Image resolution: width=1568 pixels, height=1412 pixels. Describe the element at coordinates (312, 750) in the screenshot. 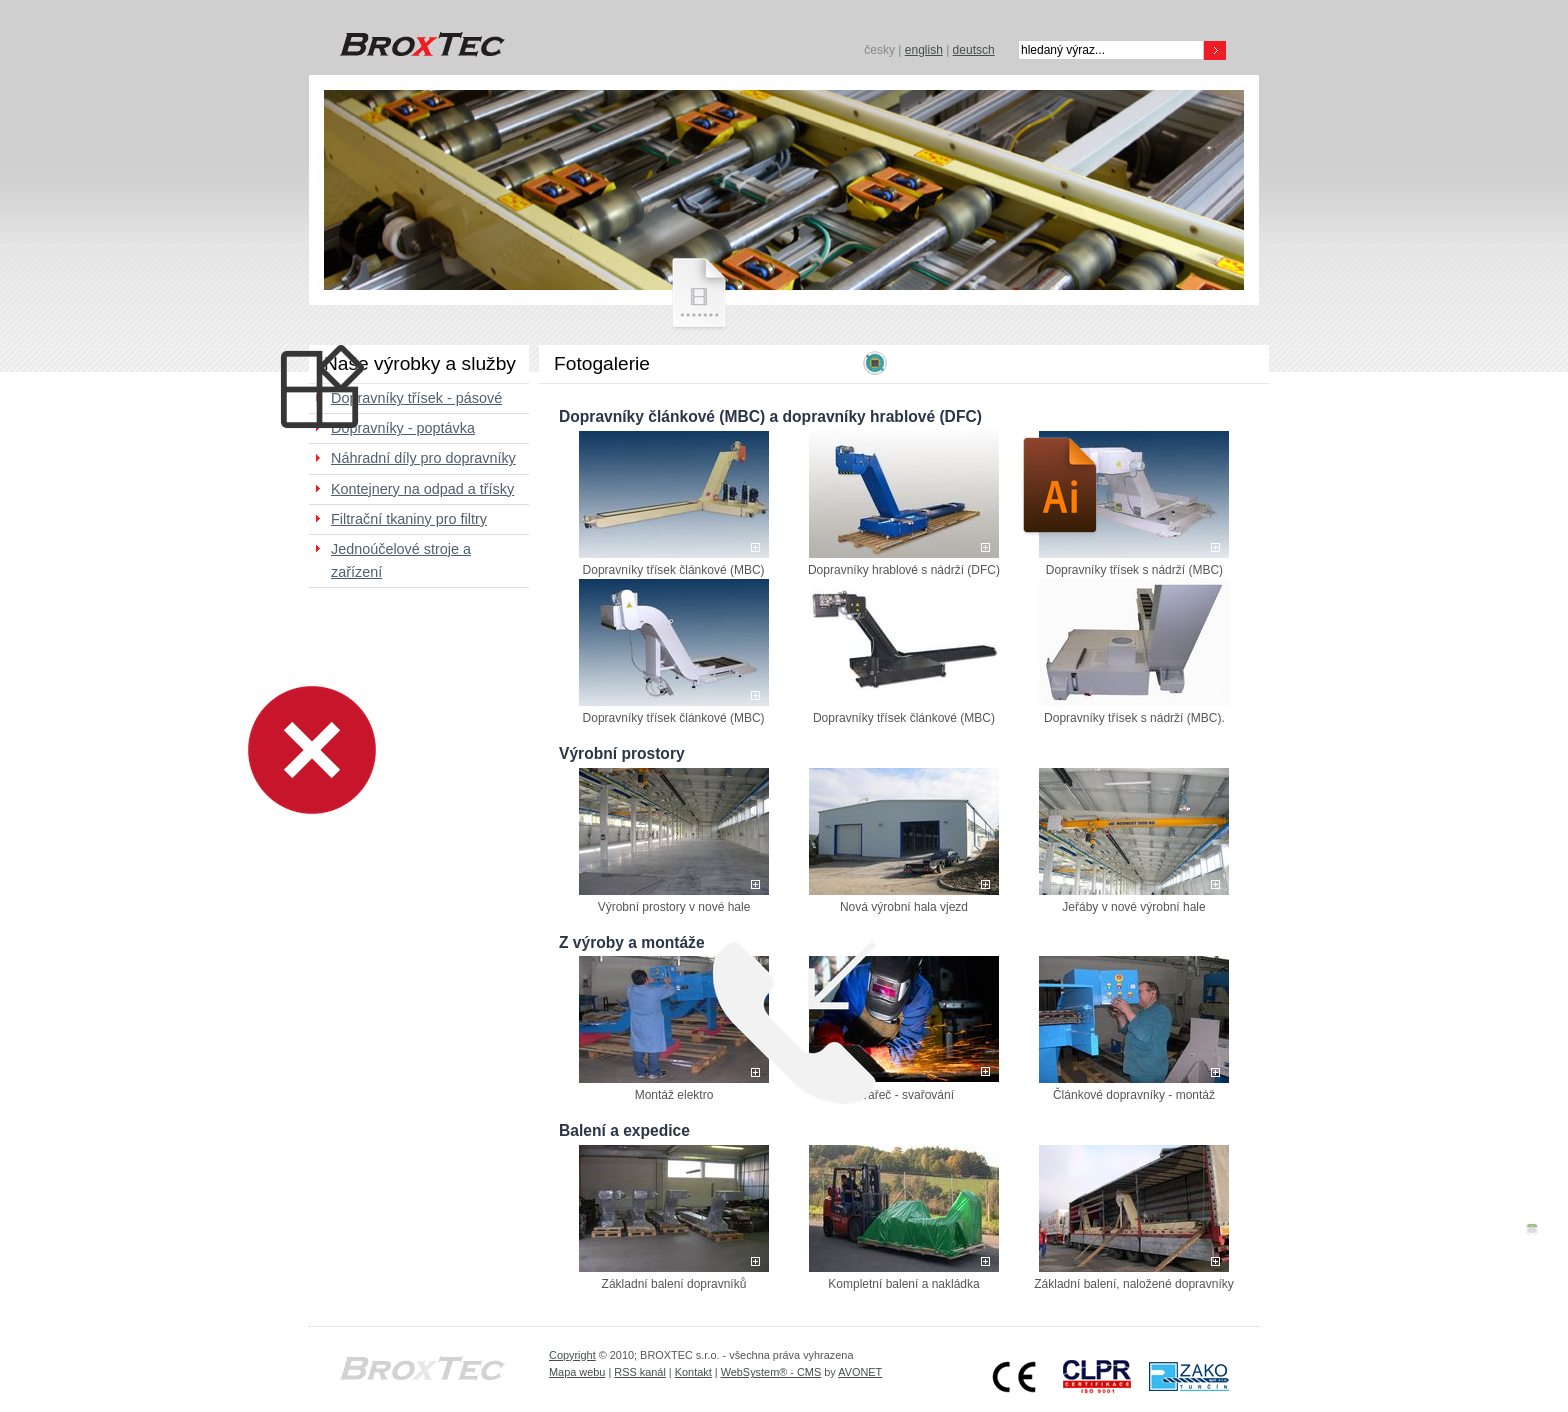

I see `cancel the current action or operation` at that location.